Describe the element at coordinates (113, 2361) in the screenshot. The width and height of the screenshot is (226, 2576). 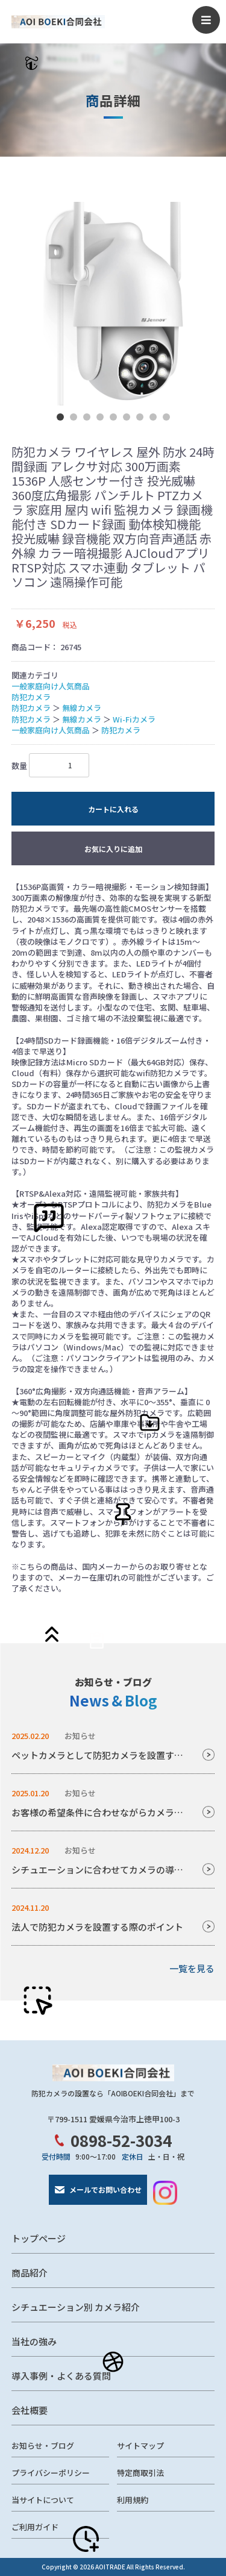
I see `open dribbble profile or portfolio` at that location.